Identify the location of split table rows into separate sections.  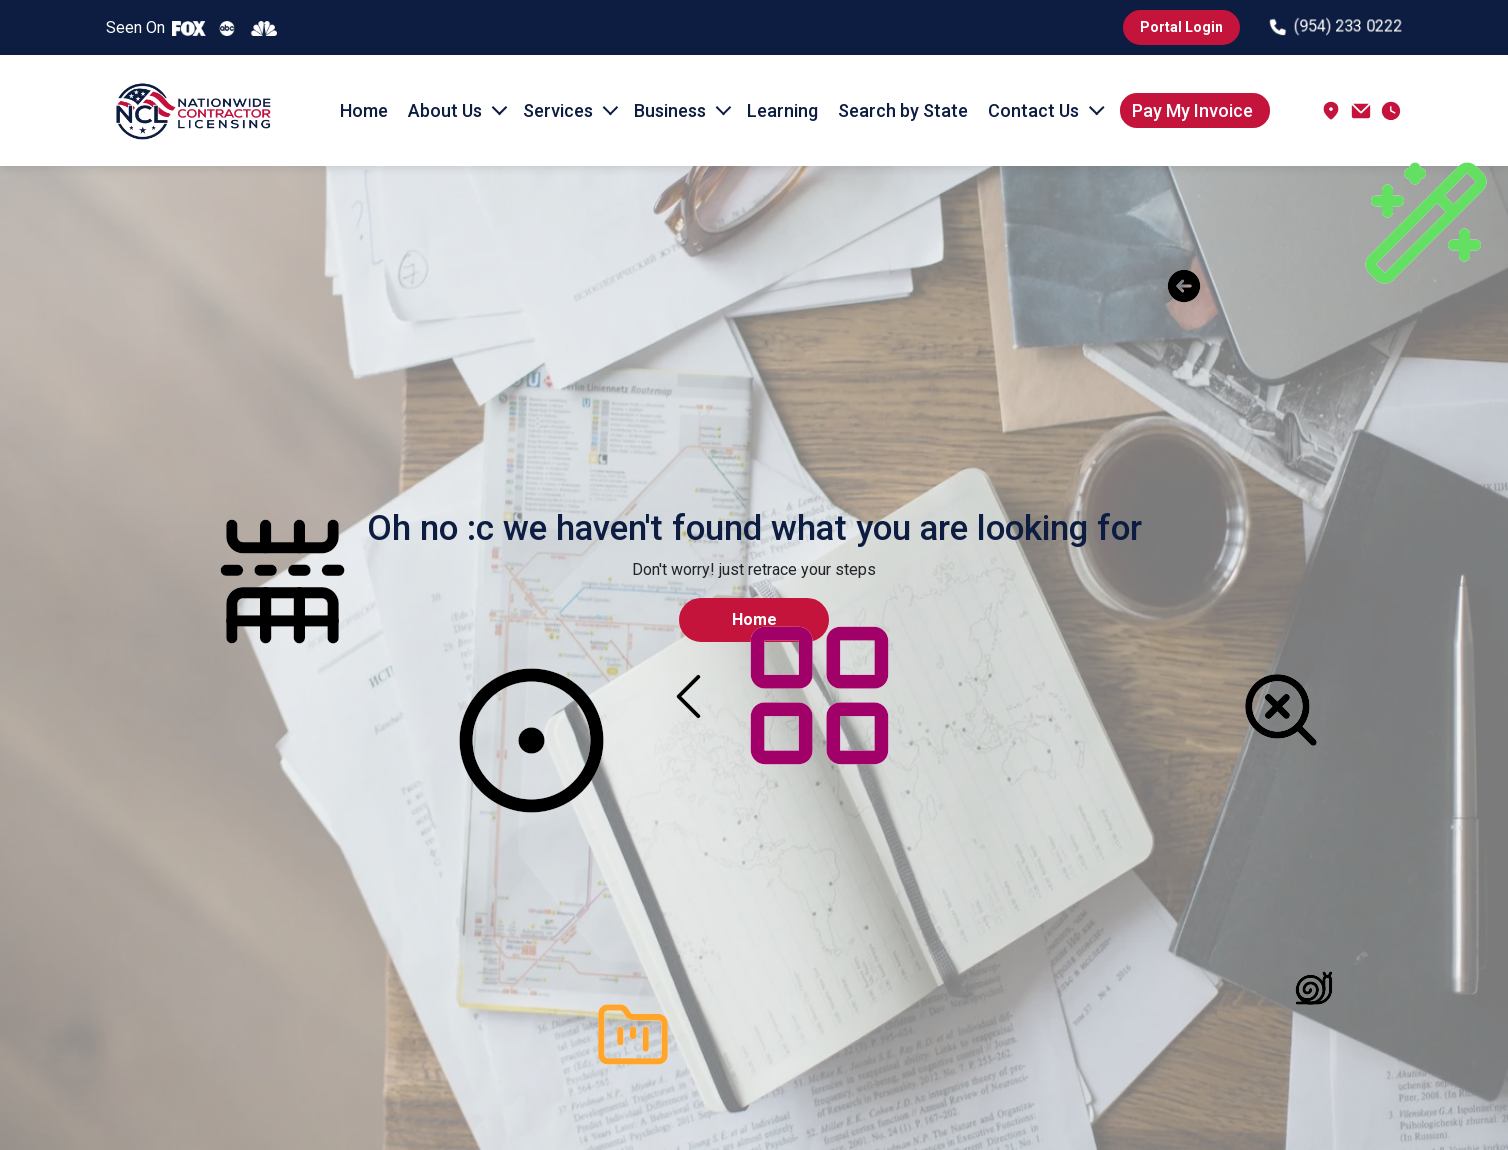
(282, 581).